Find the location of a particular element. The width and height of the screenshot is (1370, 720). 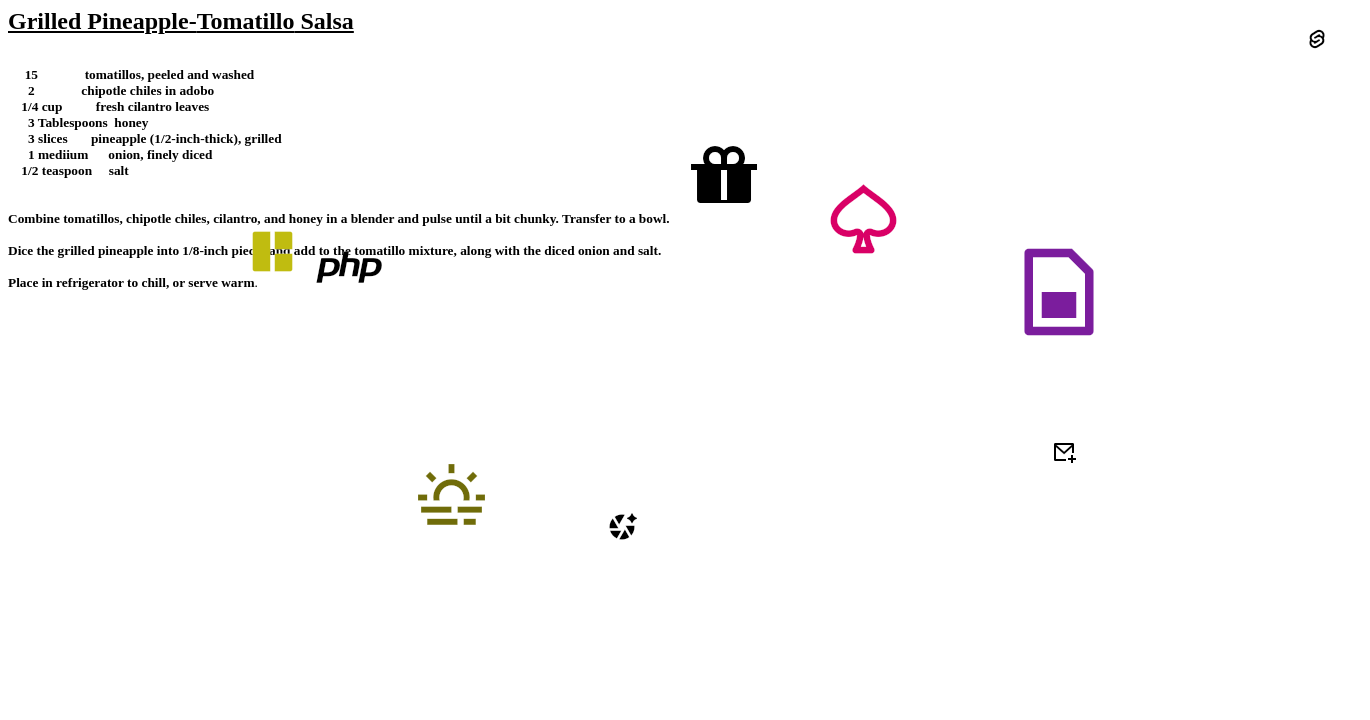

compose a new email is located at coordinates (1064, 452).